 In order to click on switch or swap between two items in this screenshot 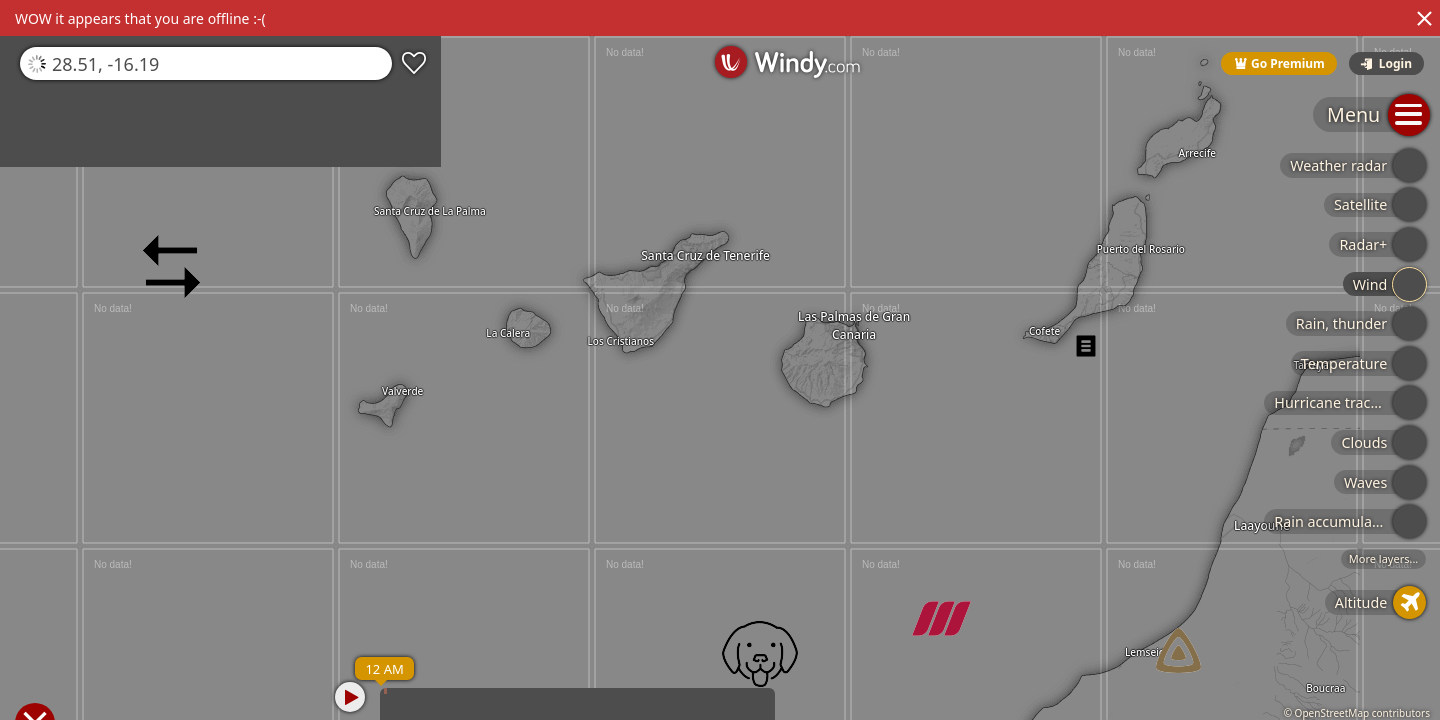, I will do `click(171, 266)`.